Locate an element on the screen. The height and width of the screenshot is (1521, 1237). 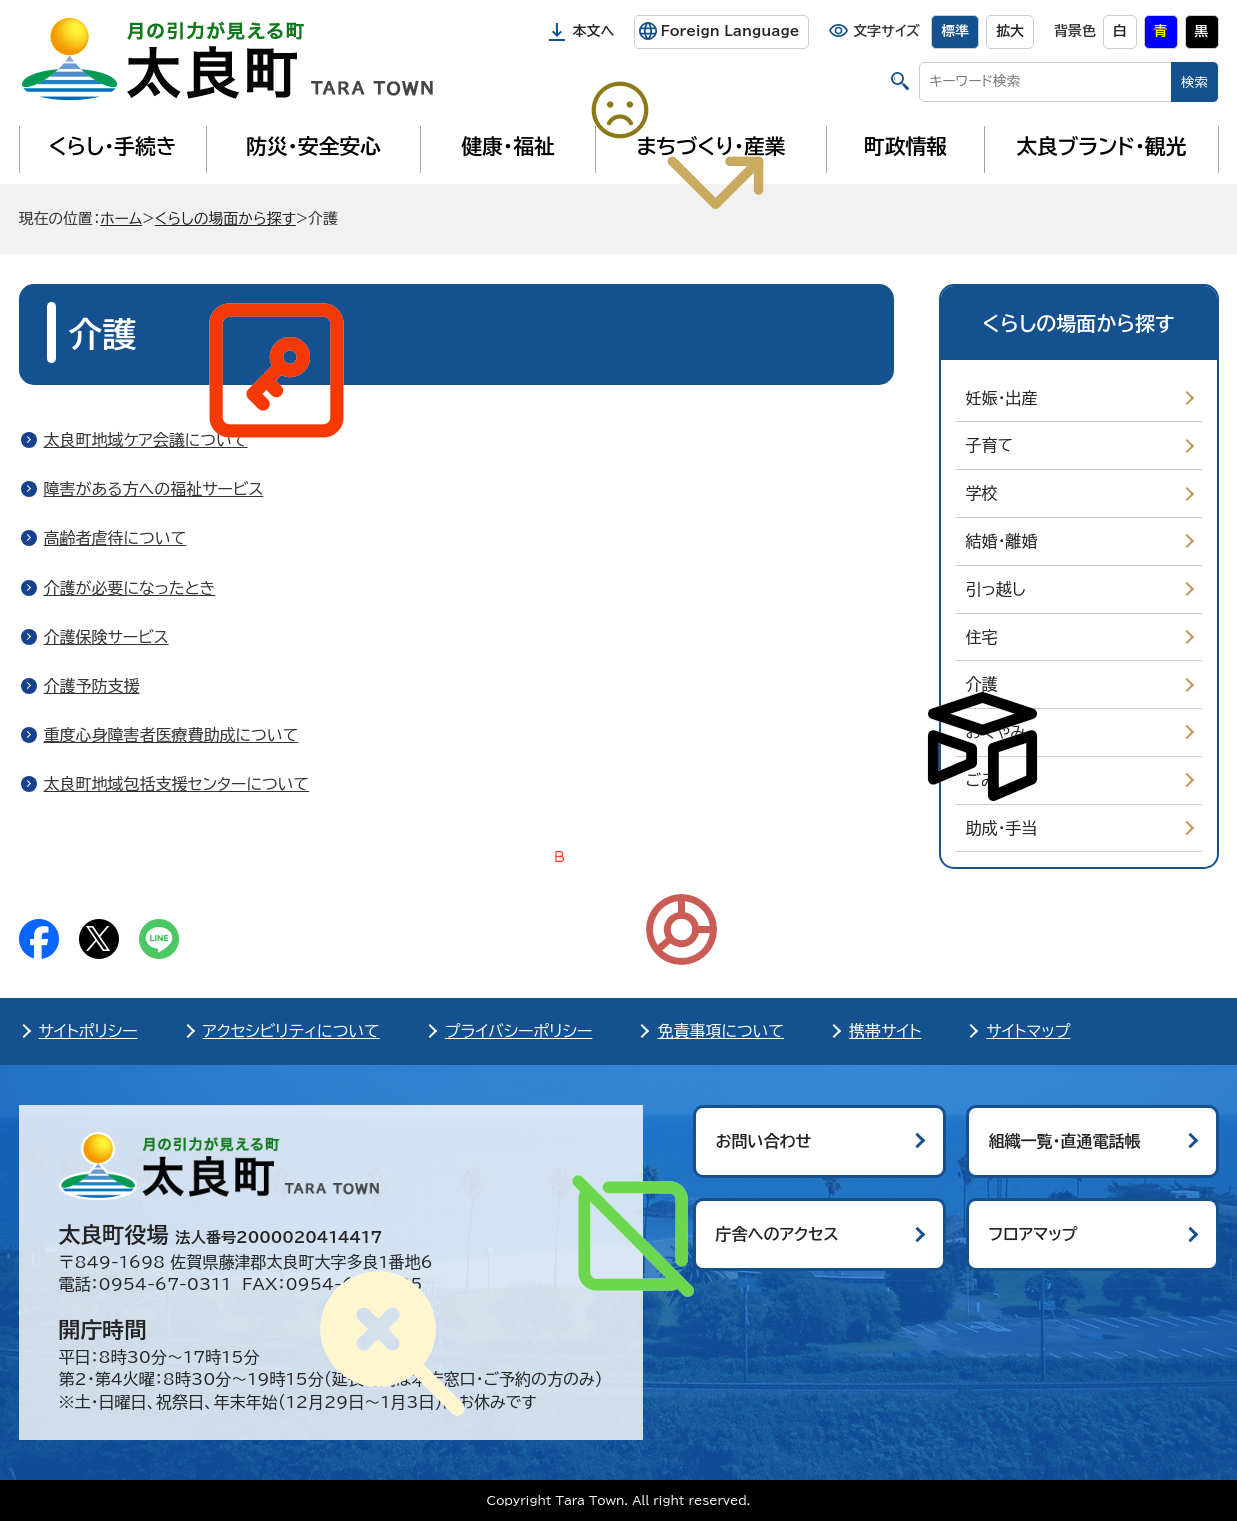
view analytics or statistics breakdown is located at coordinates (681, 929).